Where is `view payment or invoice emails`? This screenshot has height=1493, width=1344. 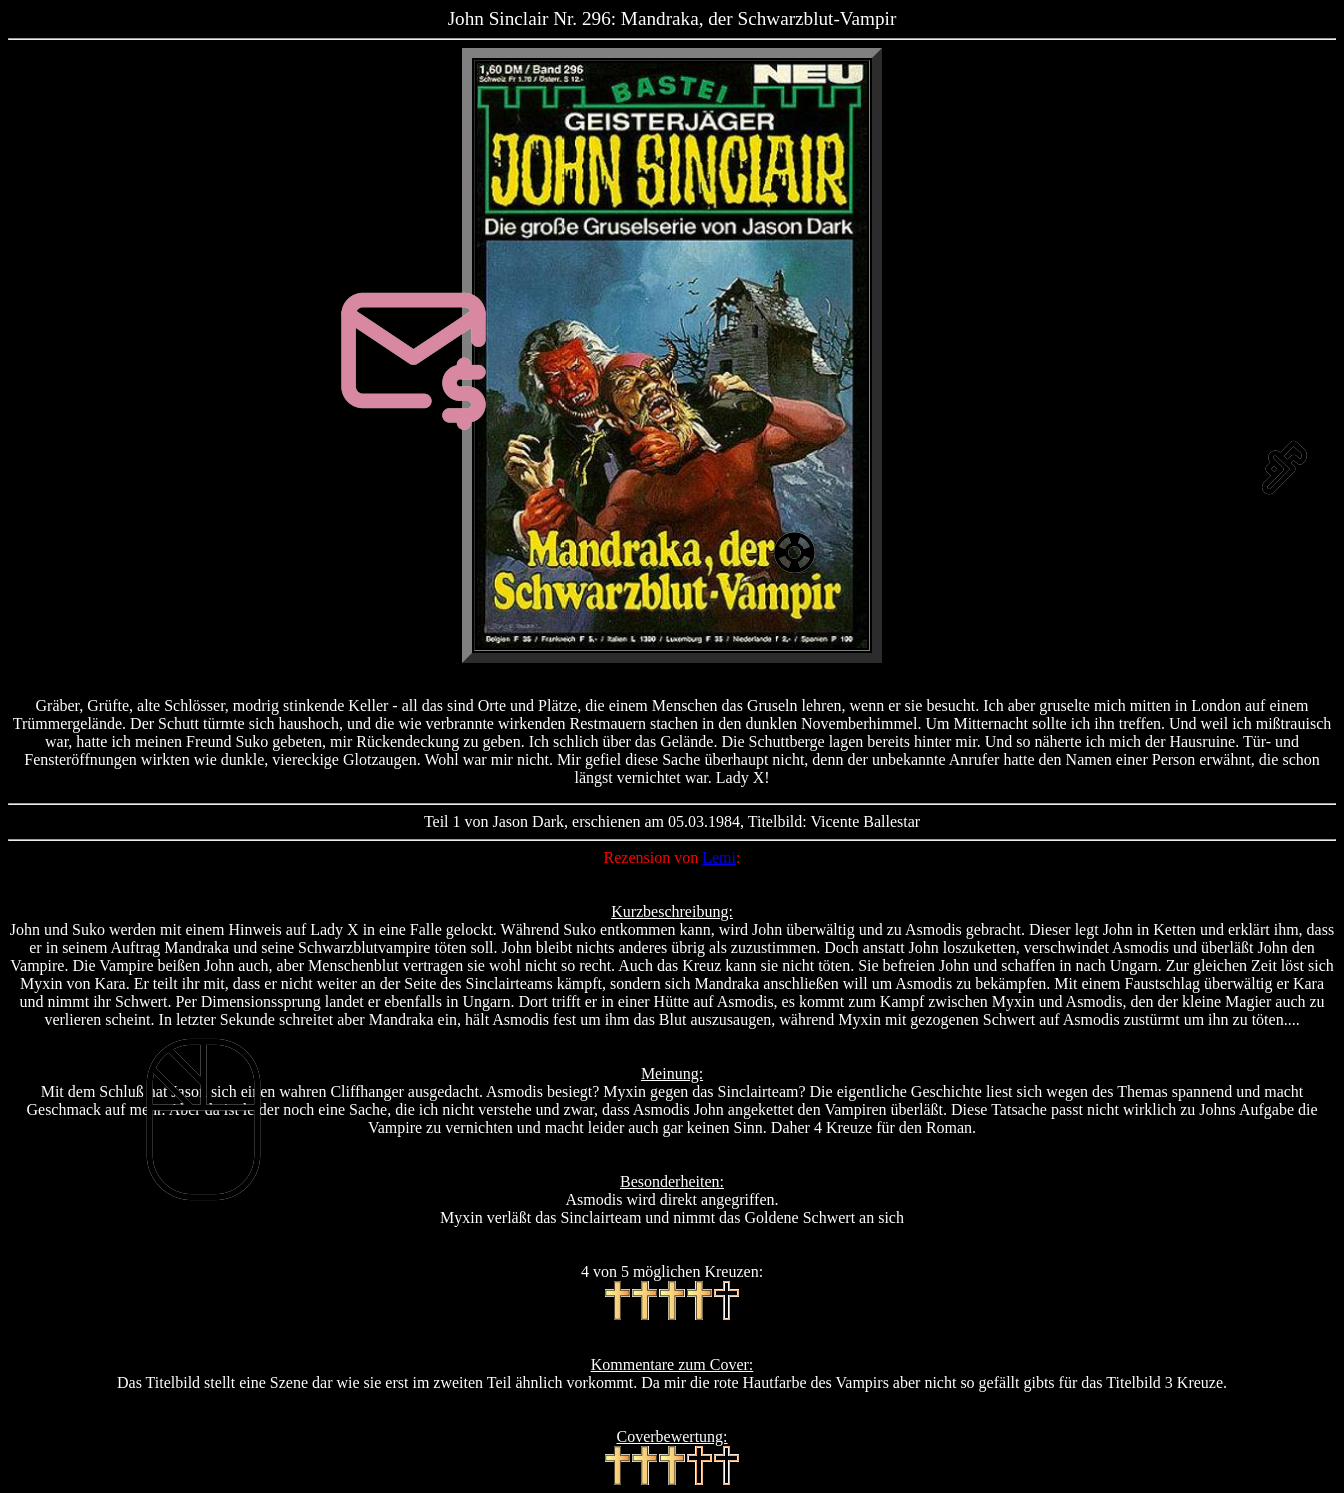 view payment or invoice emails is located at coordinates (413, 350).